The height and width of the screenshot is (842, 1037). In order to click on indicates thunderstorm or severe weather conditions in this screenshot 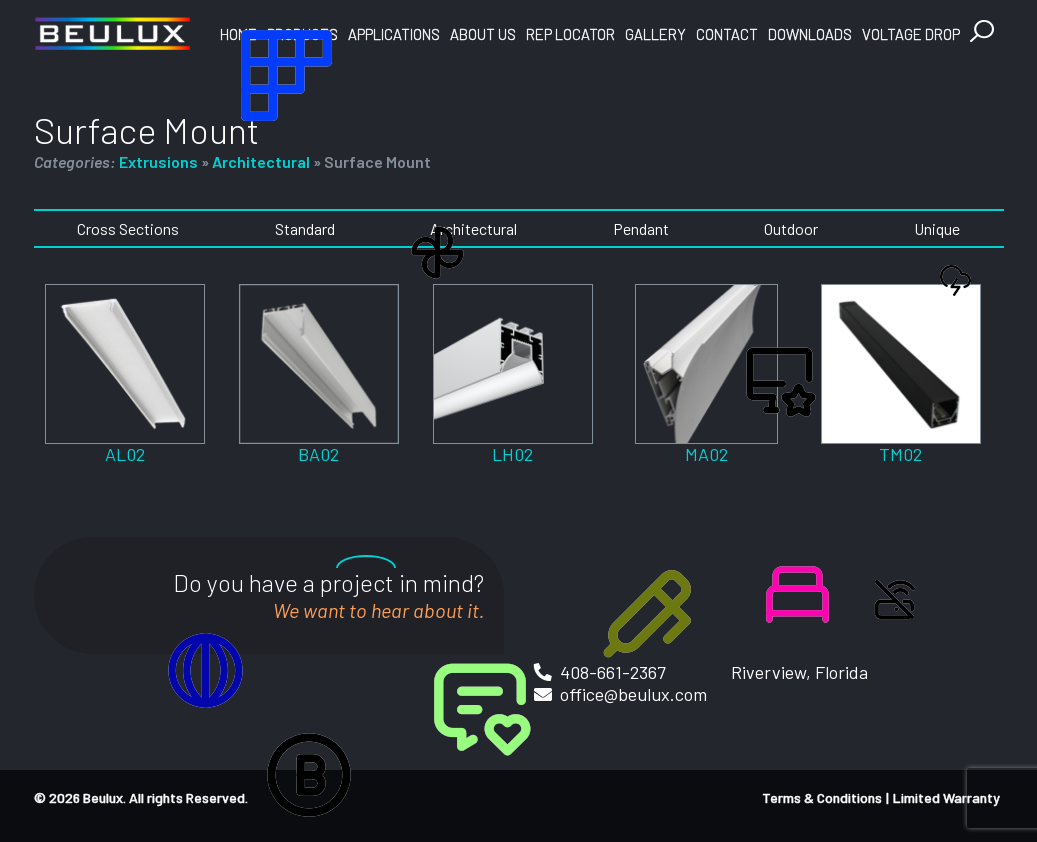, I will do `click(955, 280)`.